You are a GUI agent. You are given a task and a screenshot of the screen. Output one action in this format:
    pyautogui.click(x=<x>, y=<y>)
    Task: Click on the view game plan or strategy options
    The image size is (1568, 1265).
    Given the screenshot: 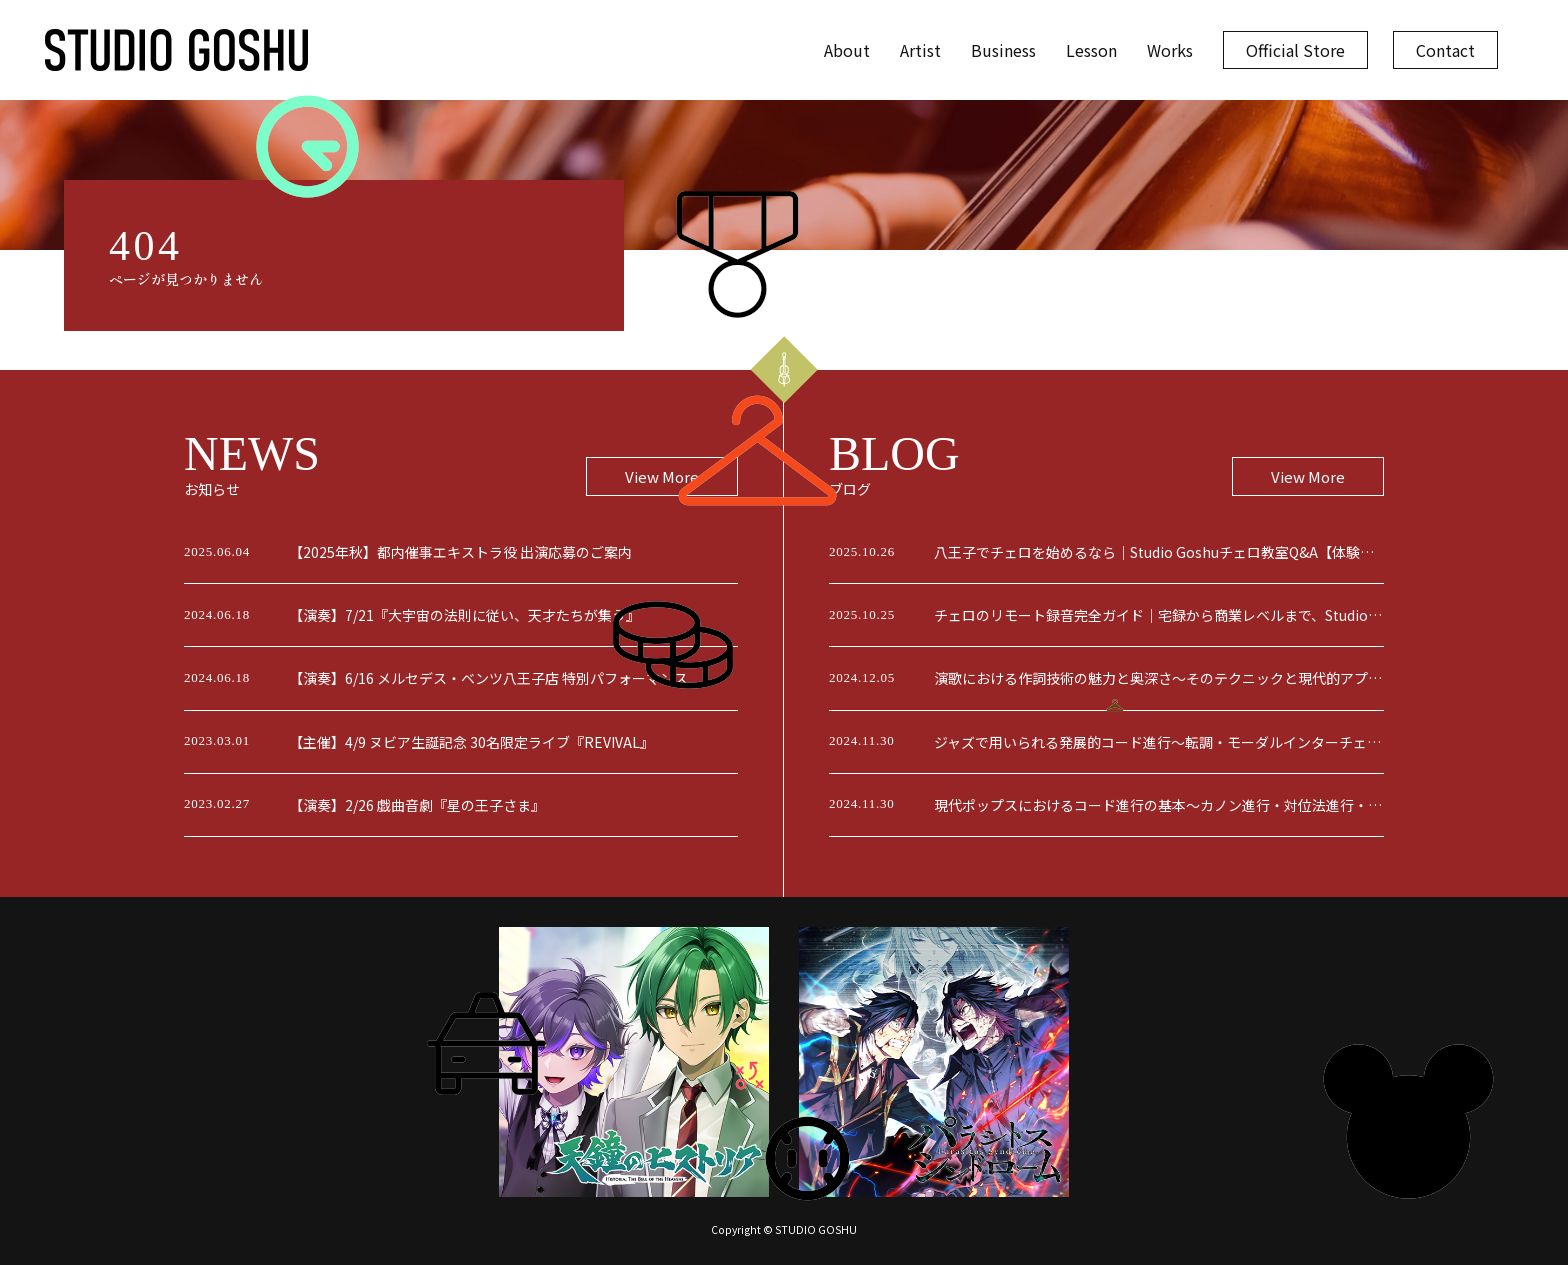 What is the action you would take?
    pyautogui.click(x=748, y=1075)
    